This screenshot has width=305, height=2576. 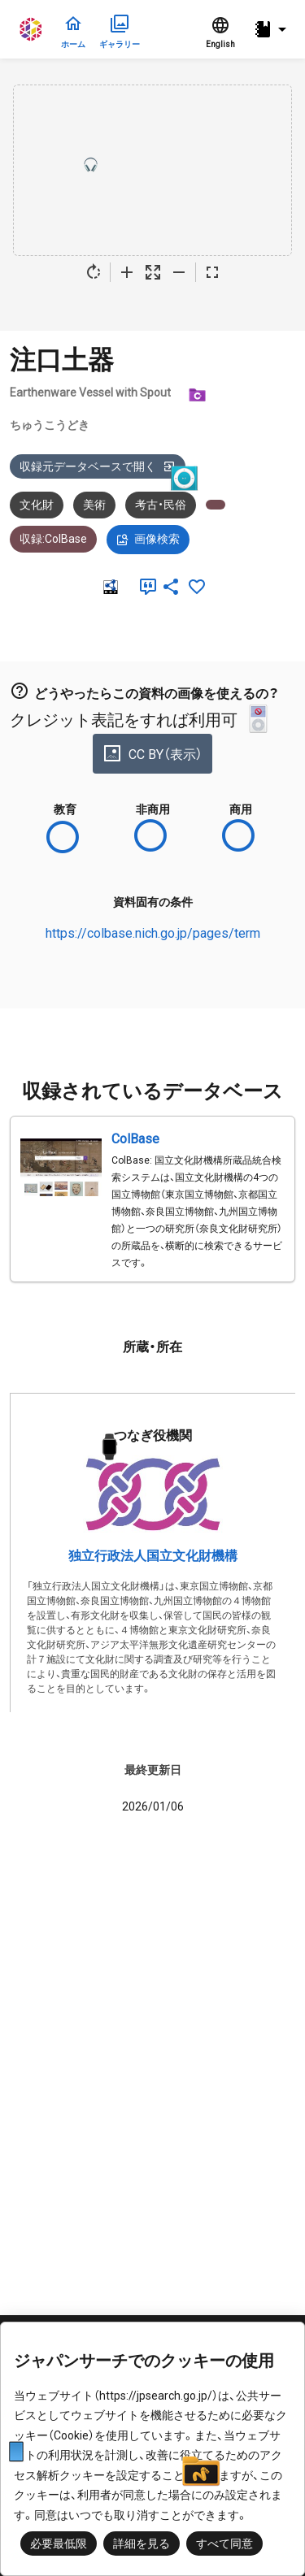 I want to click on iPad Air M2 device icon, so click(x=16, y=2452).